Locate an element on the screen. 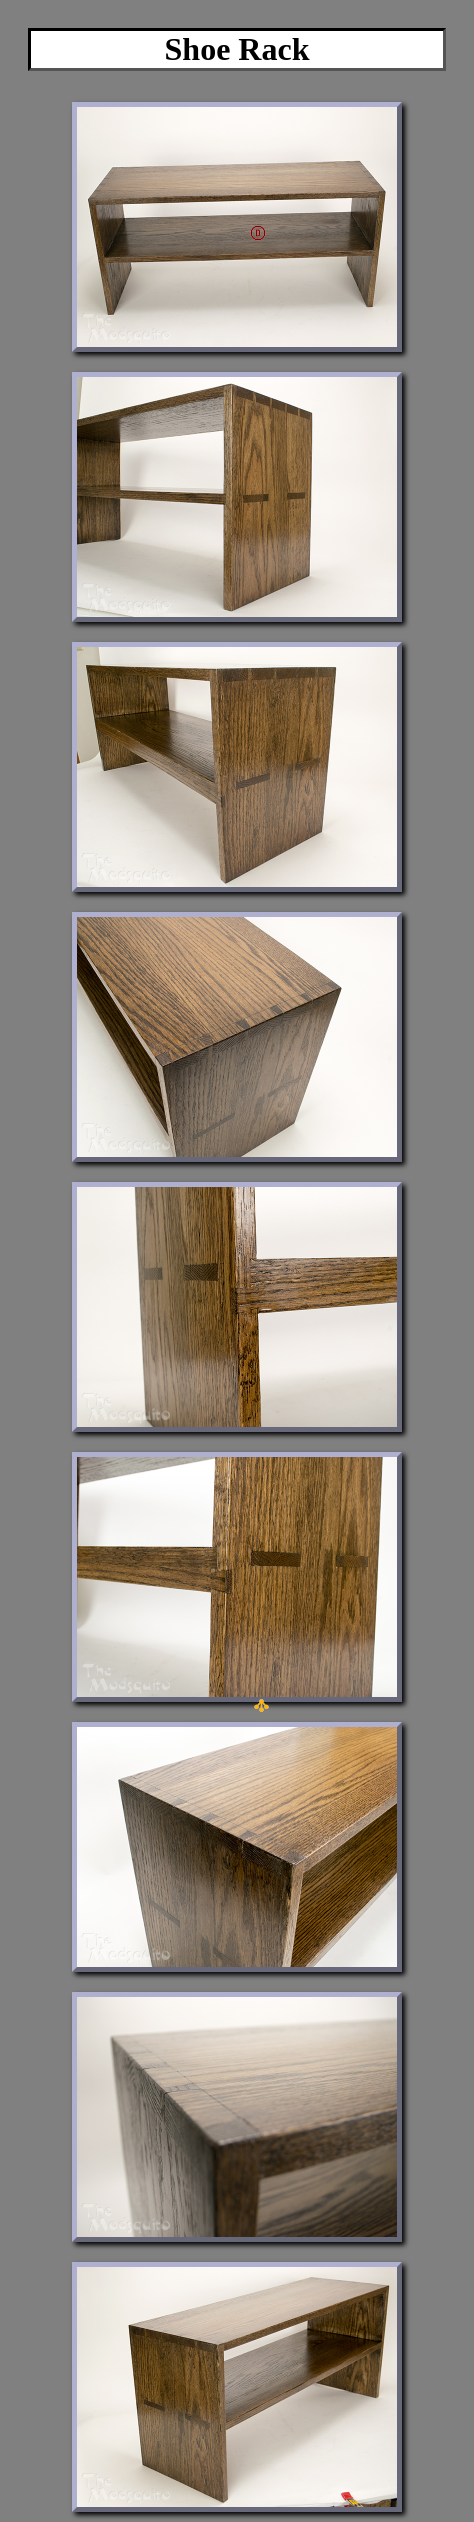 The height and width of the screenshot is (2522, 474). indicates a "D" grade or rating is located at coordinates (258, 233).